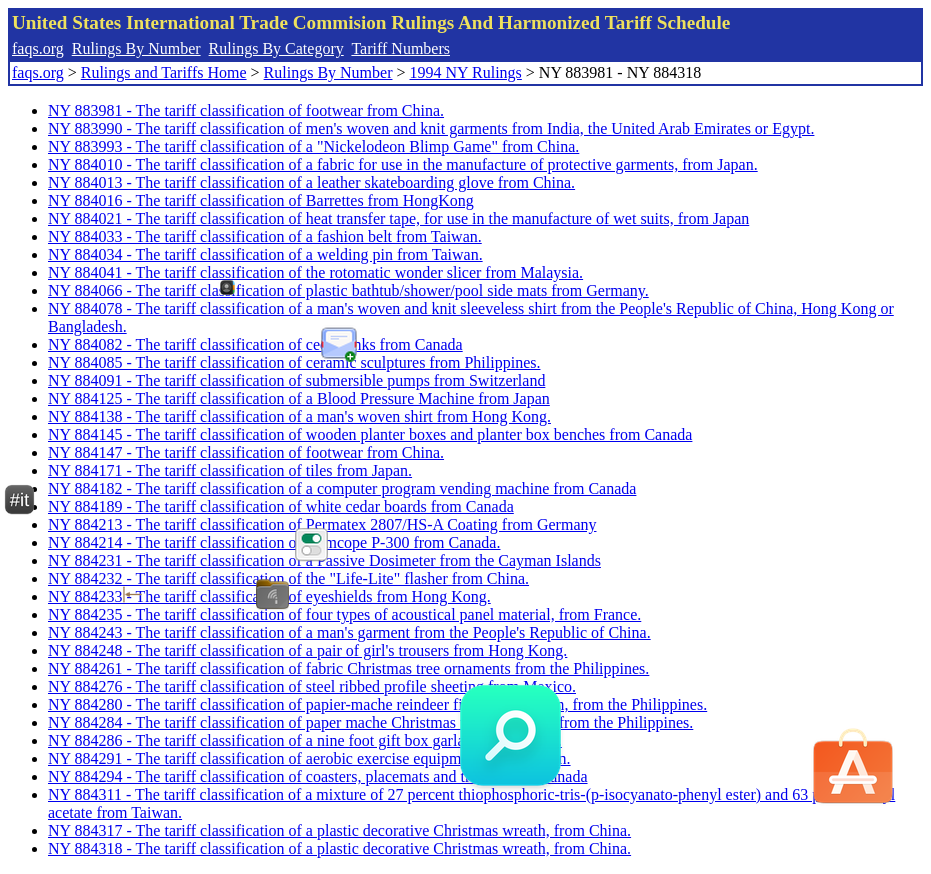  What do you see at coordinates (853, 772) in the screenshot?
I see `open the ubuntu software center` at bounding box center [853, 772].